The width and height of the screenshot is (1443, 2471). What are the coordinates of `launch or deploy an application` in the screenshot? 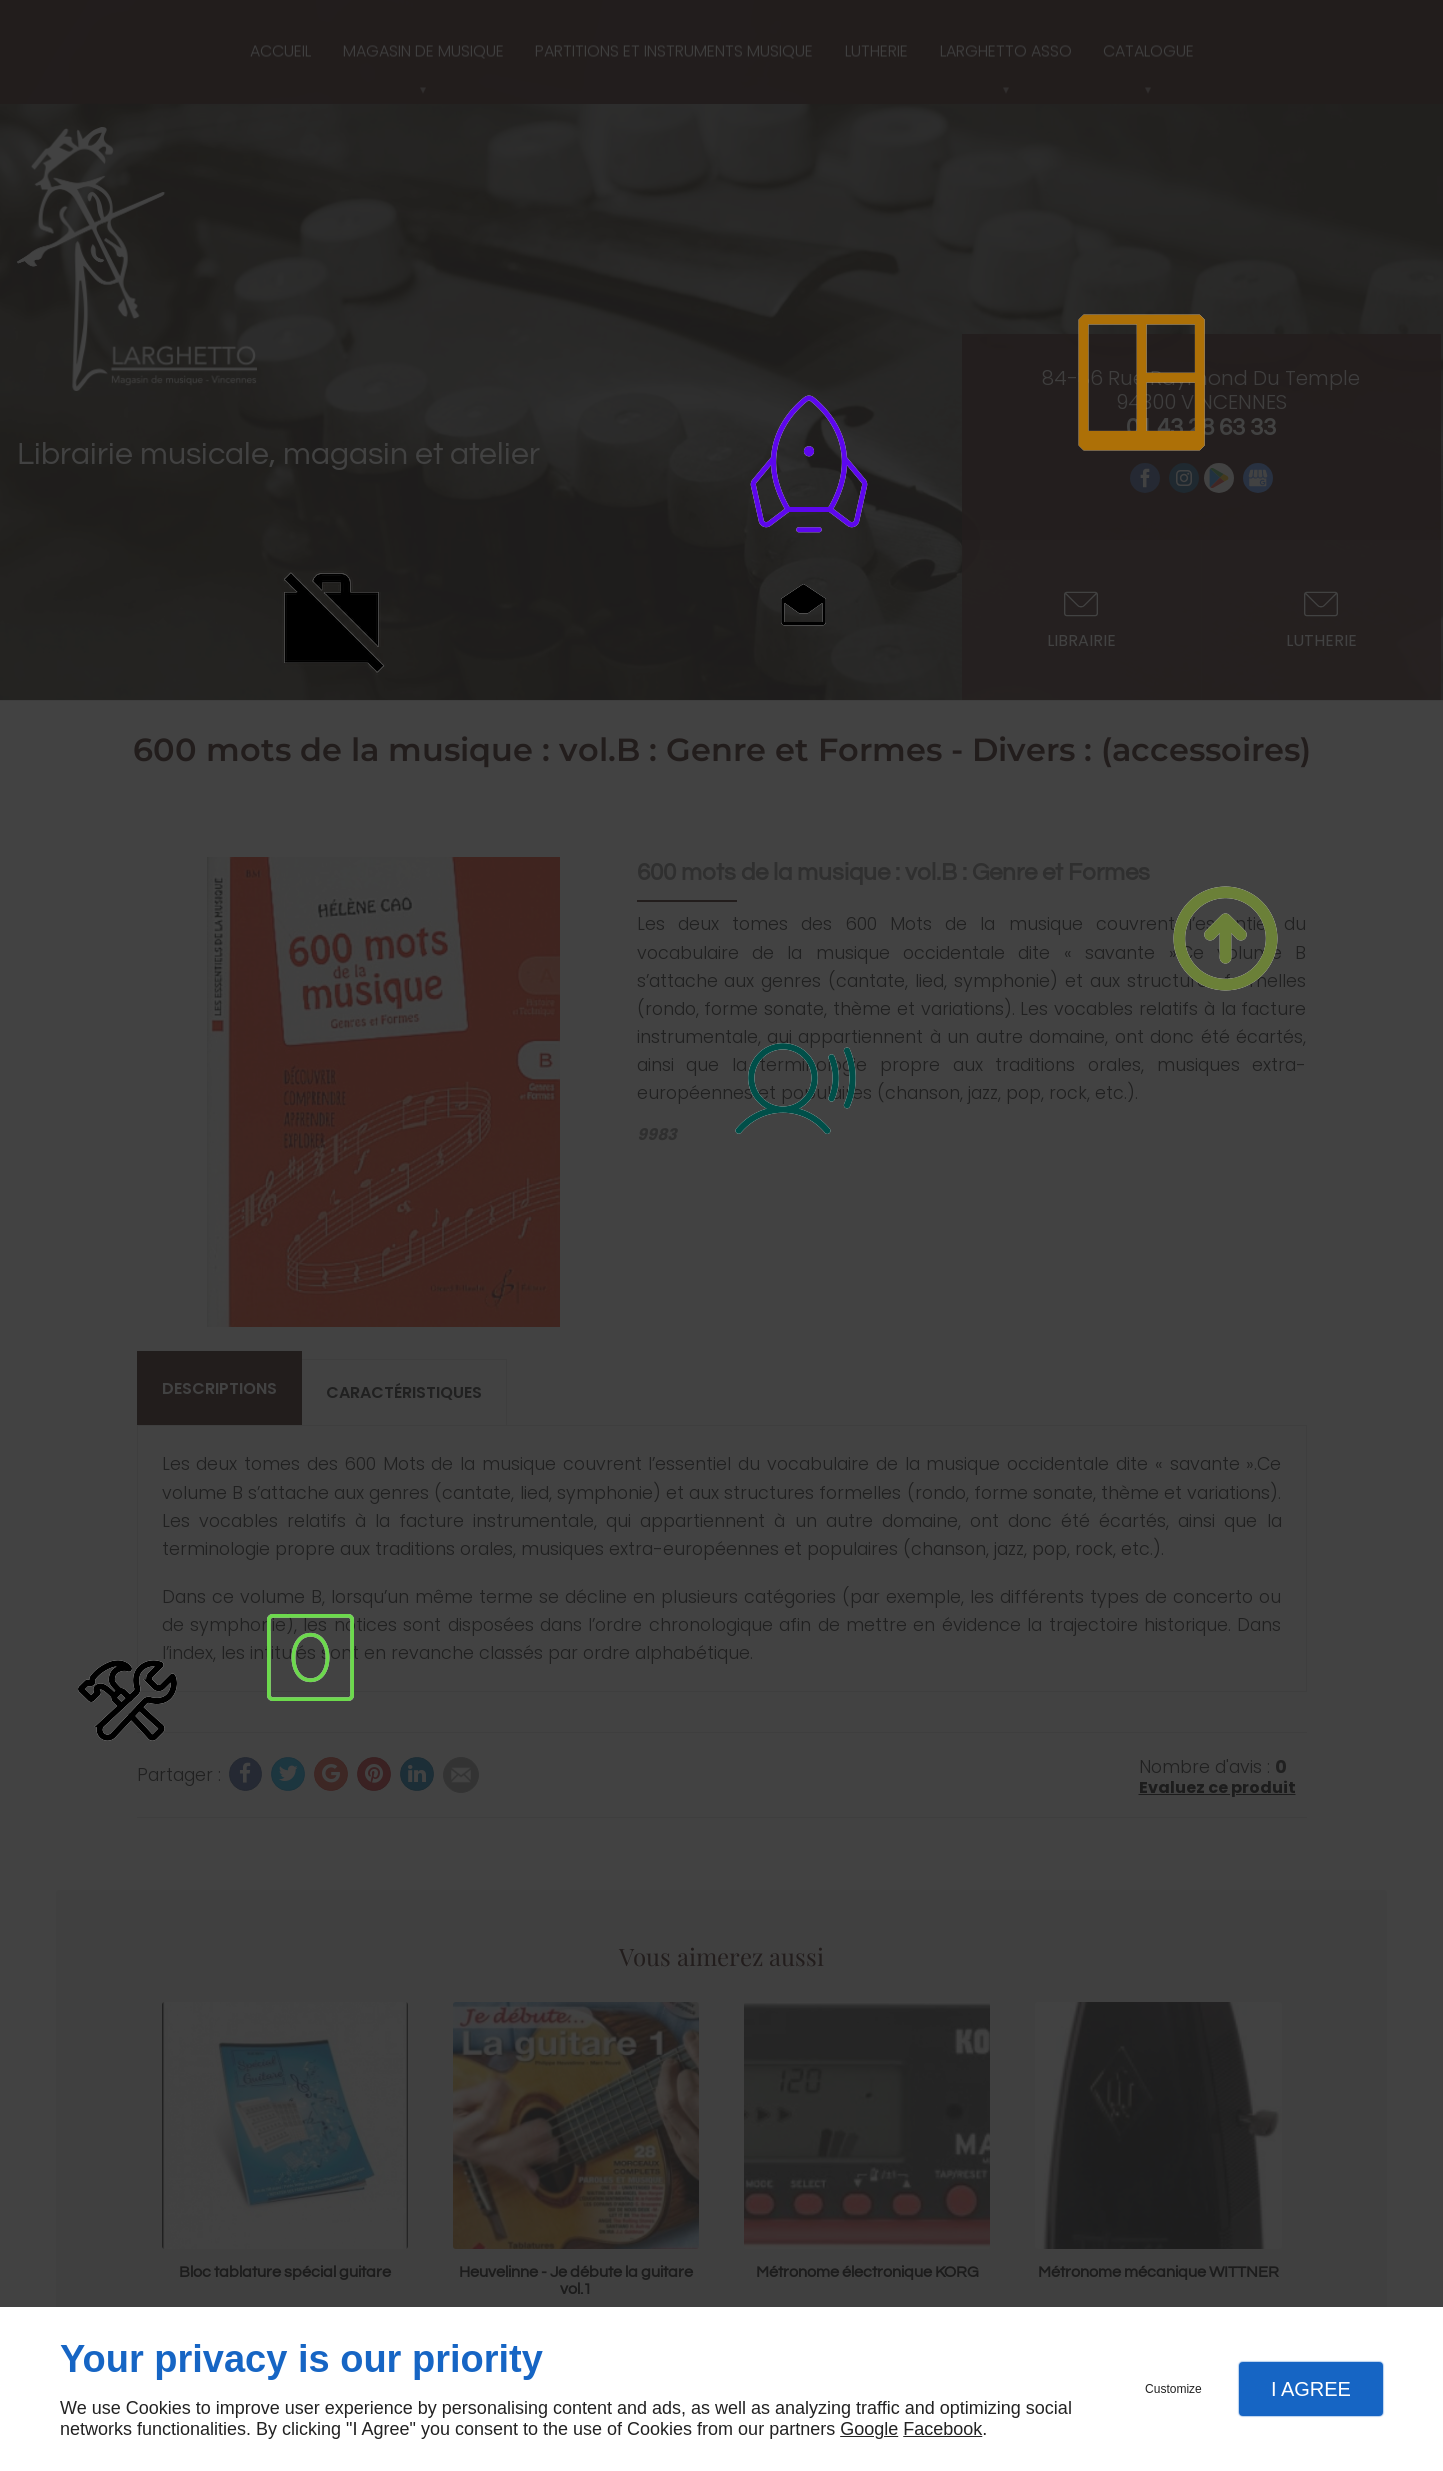 It's located at (809, 469).